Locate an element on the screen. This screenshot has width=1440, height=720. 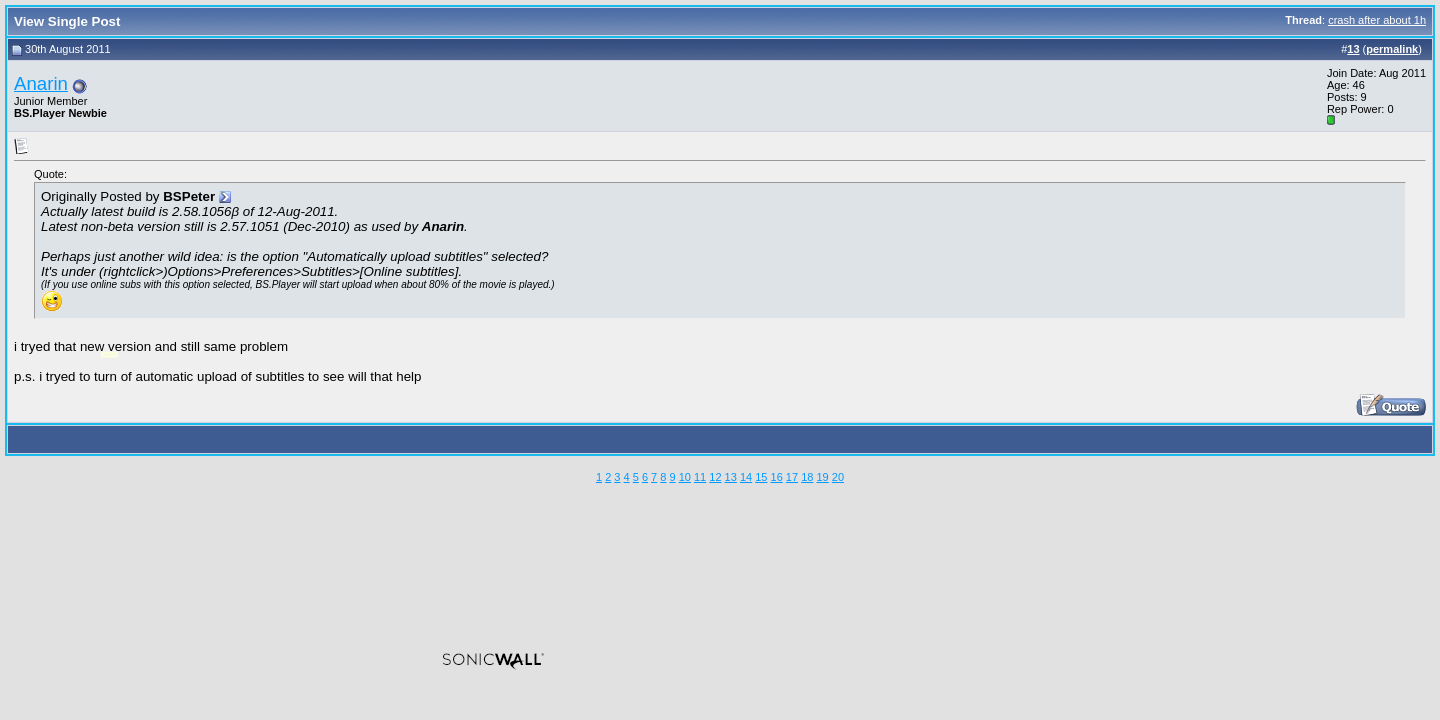
sonicwall network security branding is located at coordinates (493, 661).